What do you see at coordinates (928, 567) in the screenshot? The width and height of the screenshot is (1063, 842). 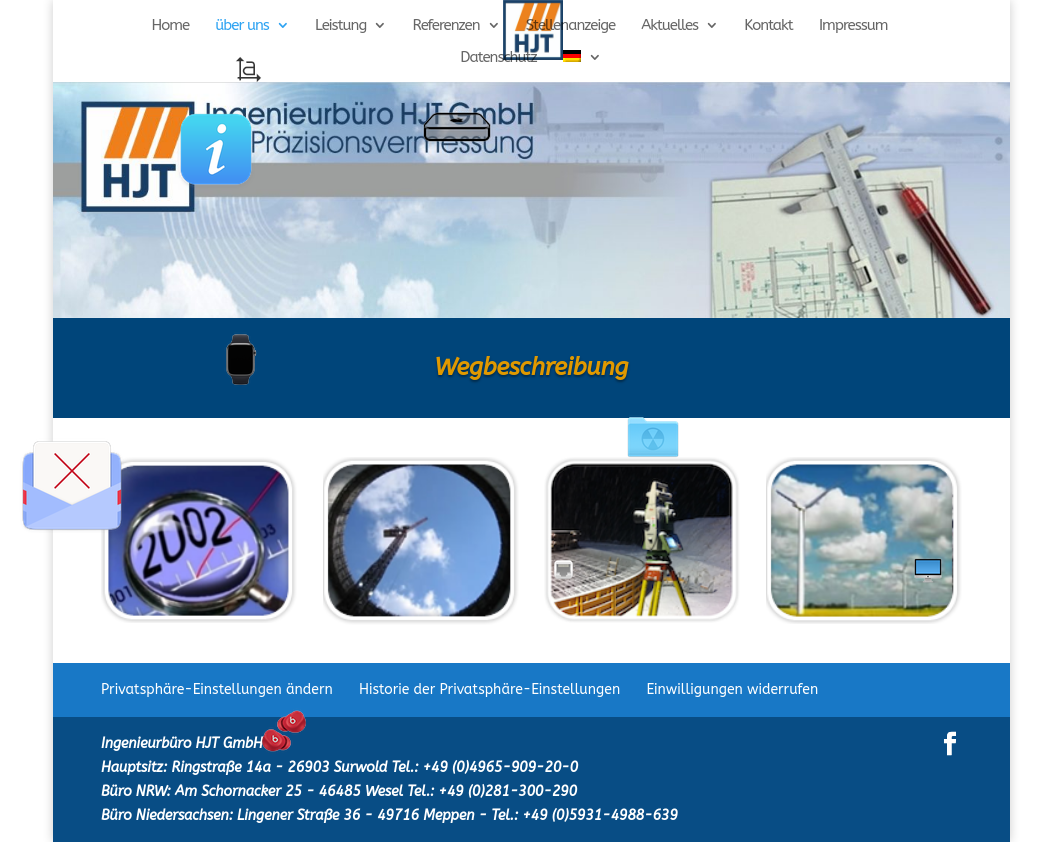 I see `represents this mac in system preferences or network settings` at bounding box center [928, 567].